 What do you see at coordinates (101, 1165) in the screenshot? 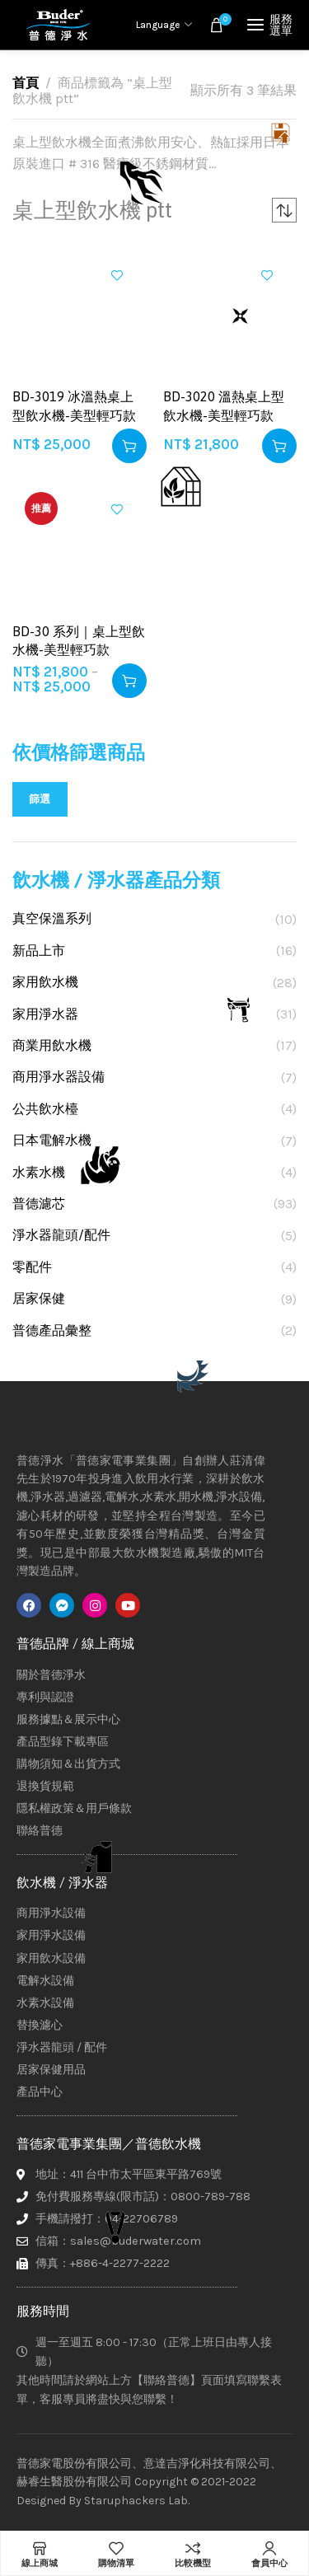
I see `sloth character or mascot icon` at bounding box center [101, 1165].